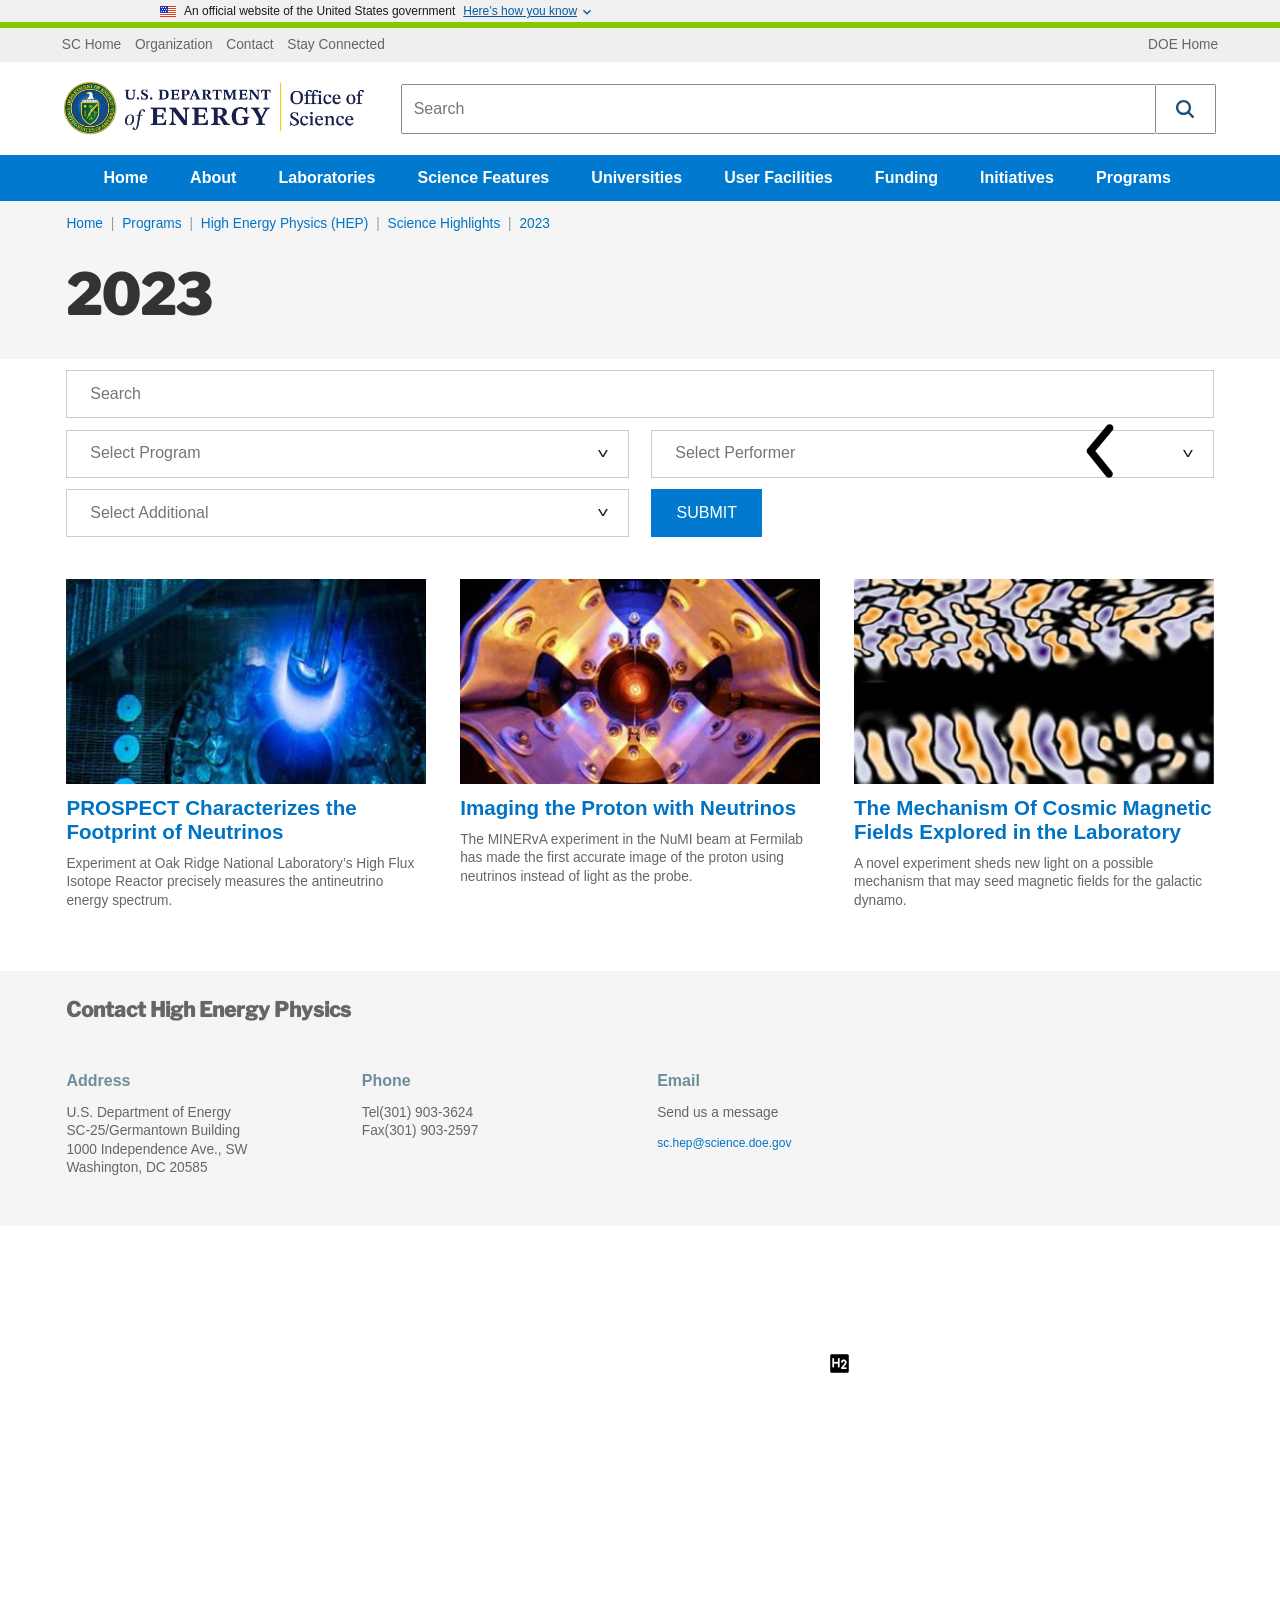  Describe the element at coordinates (1102, 451) in the screenshot. I see `go back to the previous screen` at that location.